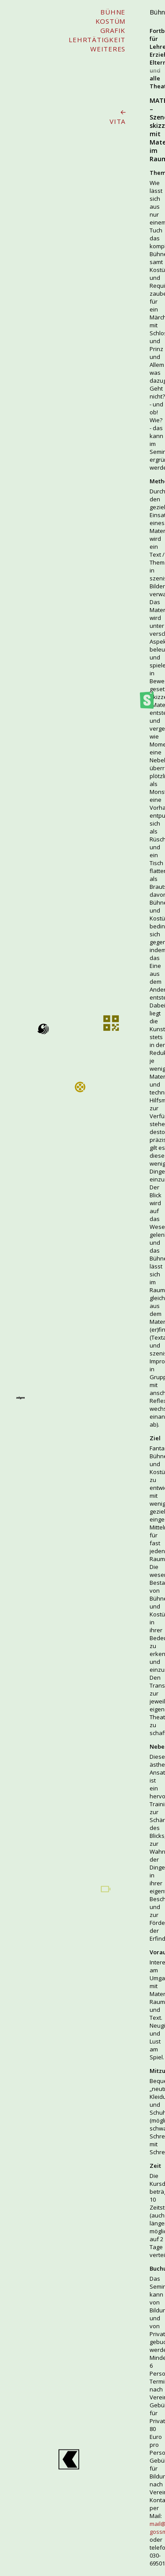 The image size is (165, 2576). What do you see at coordinates (20, 1398) in the screenshot?
I see `adyen payment platform logo` at bounding box center [20, 1398].